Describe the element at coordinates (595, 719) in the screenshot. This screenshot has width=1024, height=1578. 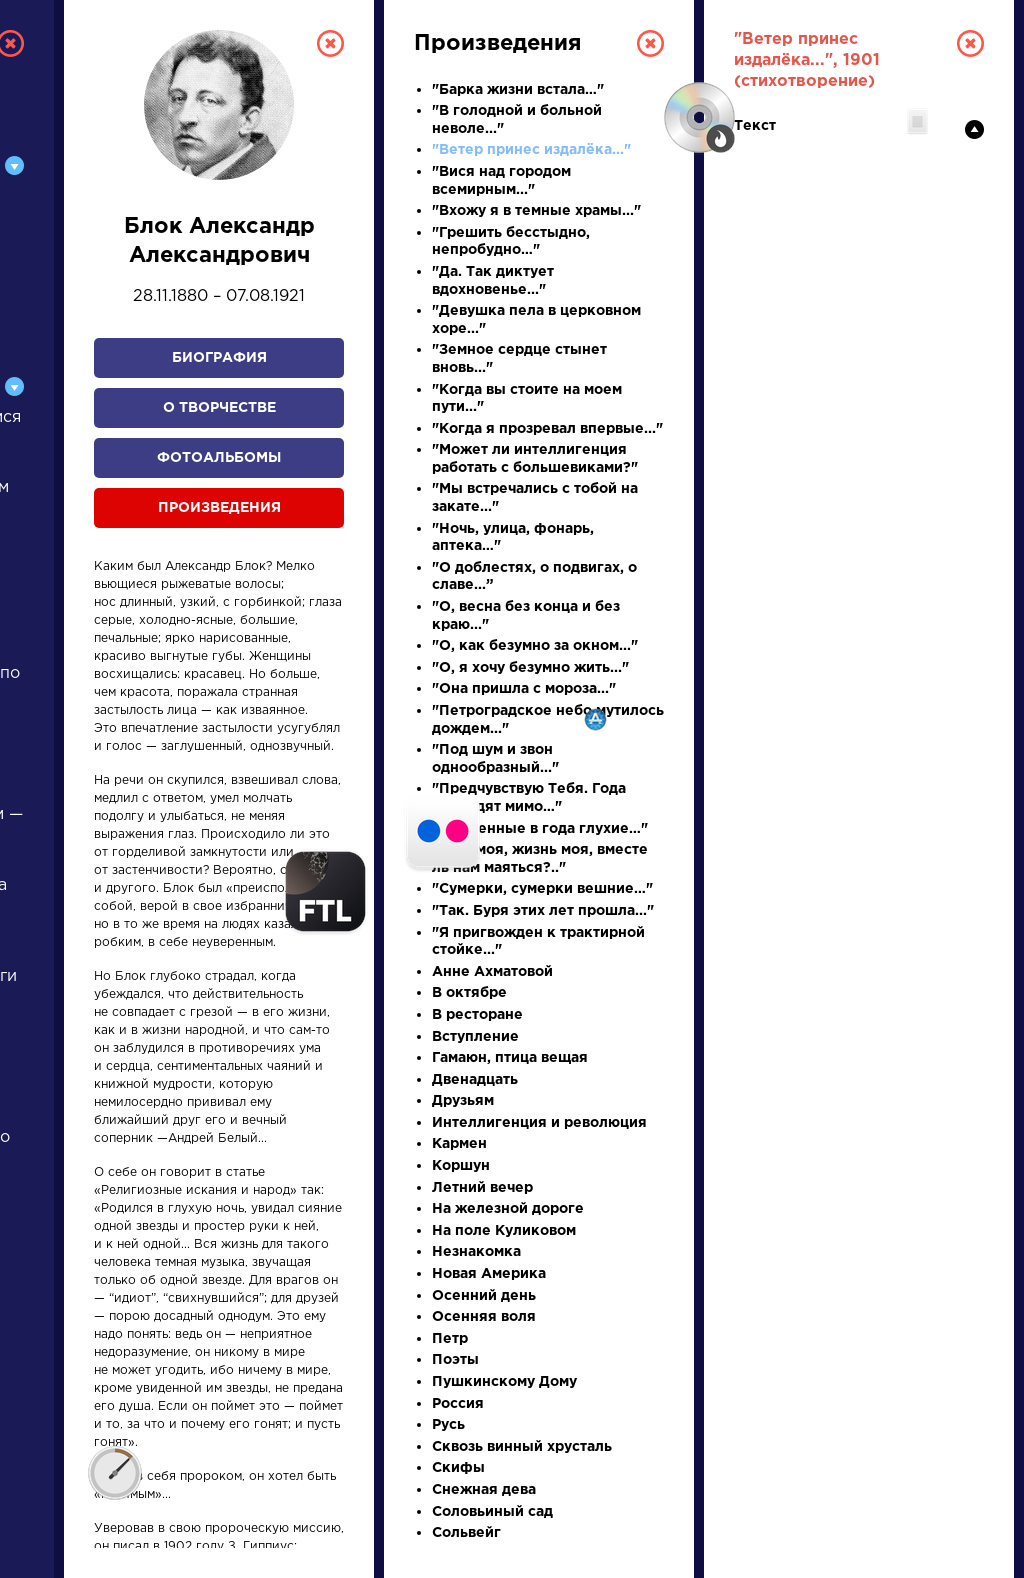
I see `open software properties settings` at that location.